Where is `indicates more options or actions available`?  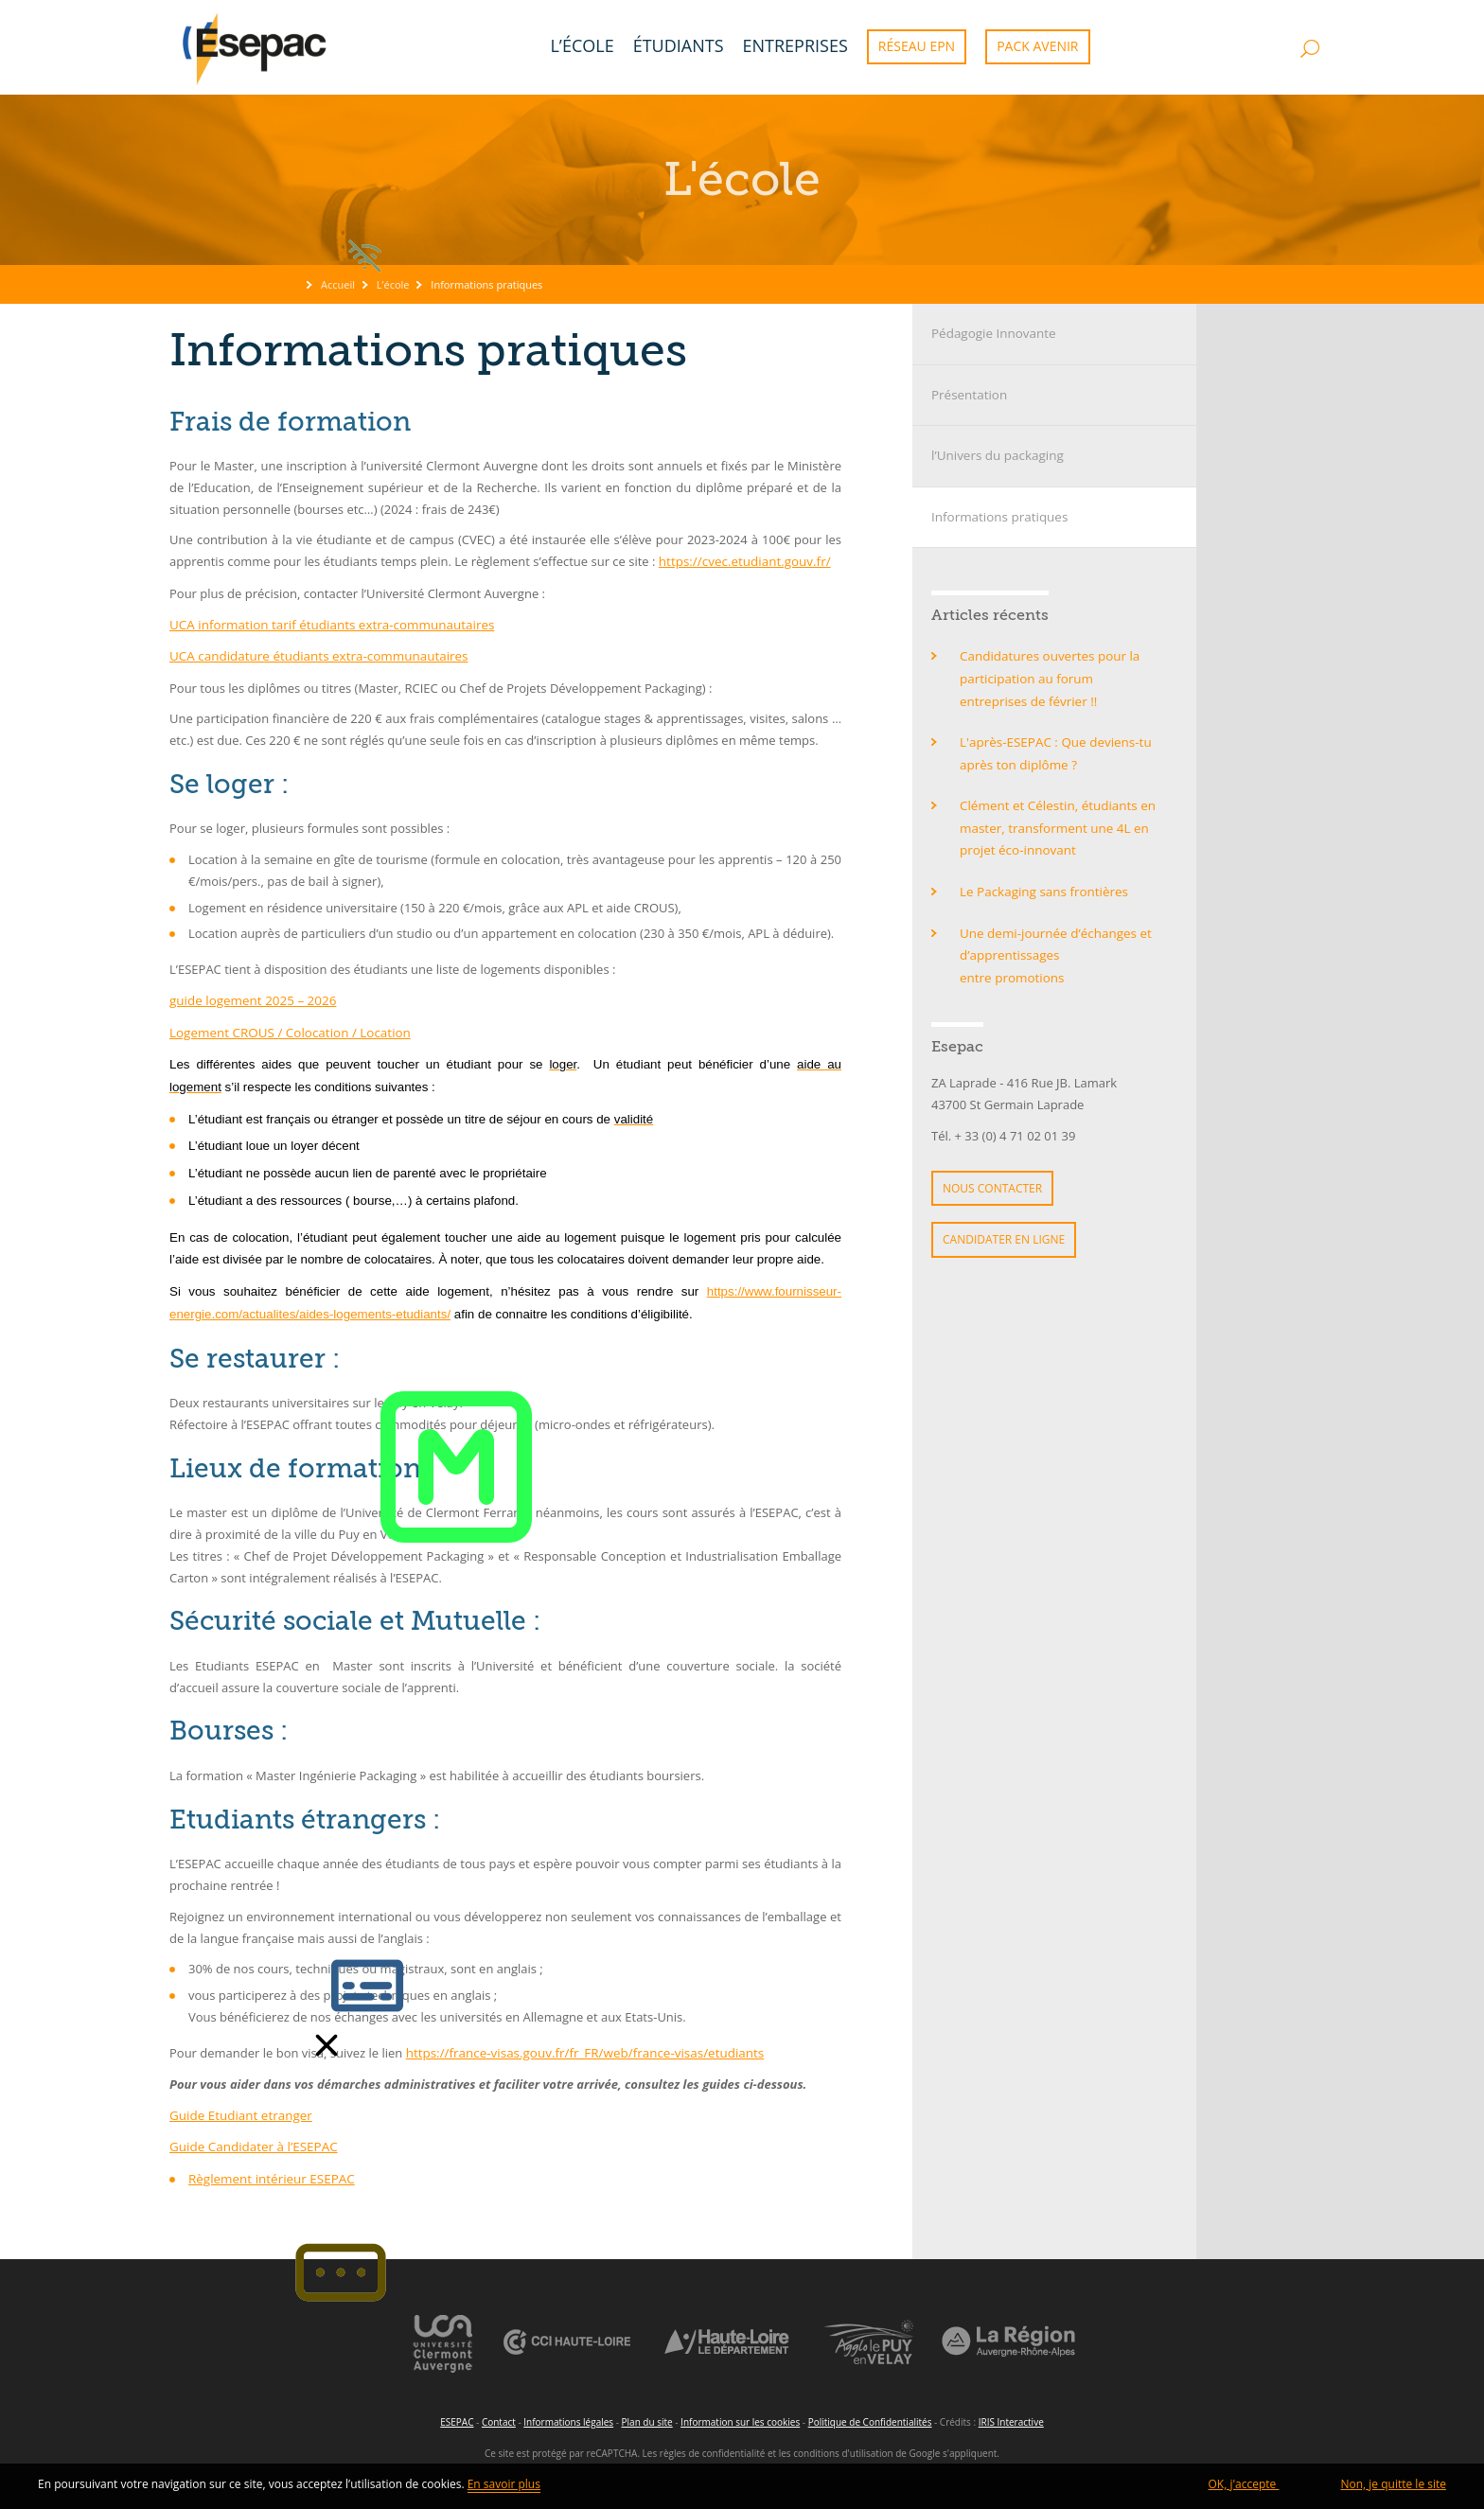 indicates more options or actions available is located at coordinates (341, 2272).